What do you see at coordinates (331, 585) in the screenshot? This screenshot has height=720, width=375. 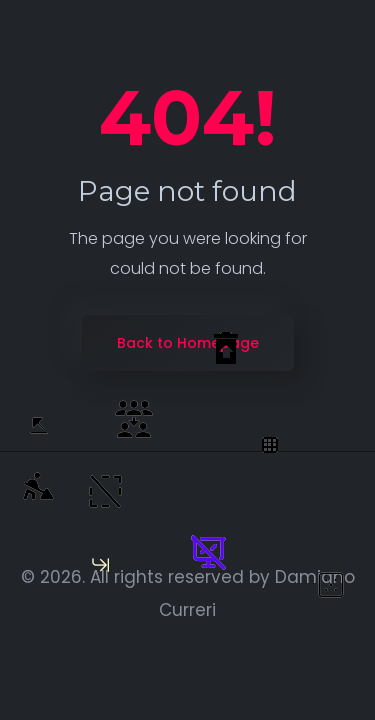 I see `dice showing a roll of five` at bounding box center [331, 585].